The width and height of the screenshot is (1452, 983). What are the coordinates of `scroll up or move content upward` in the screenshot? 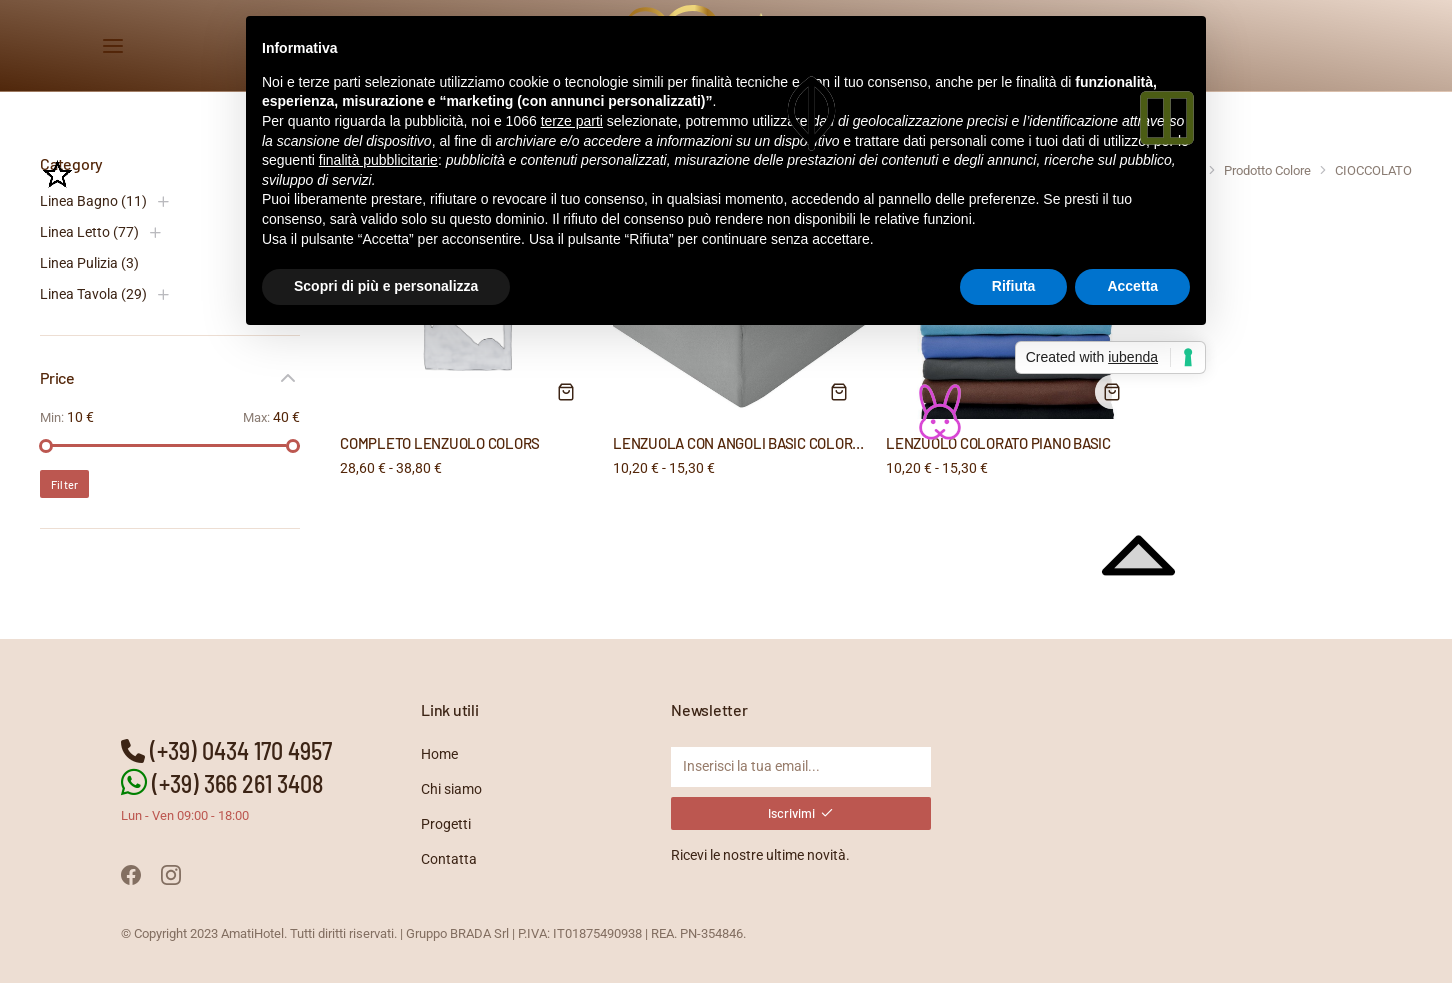 It's located at (1138, 575).